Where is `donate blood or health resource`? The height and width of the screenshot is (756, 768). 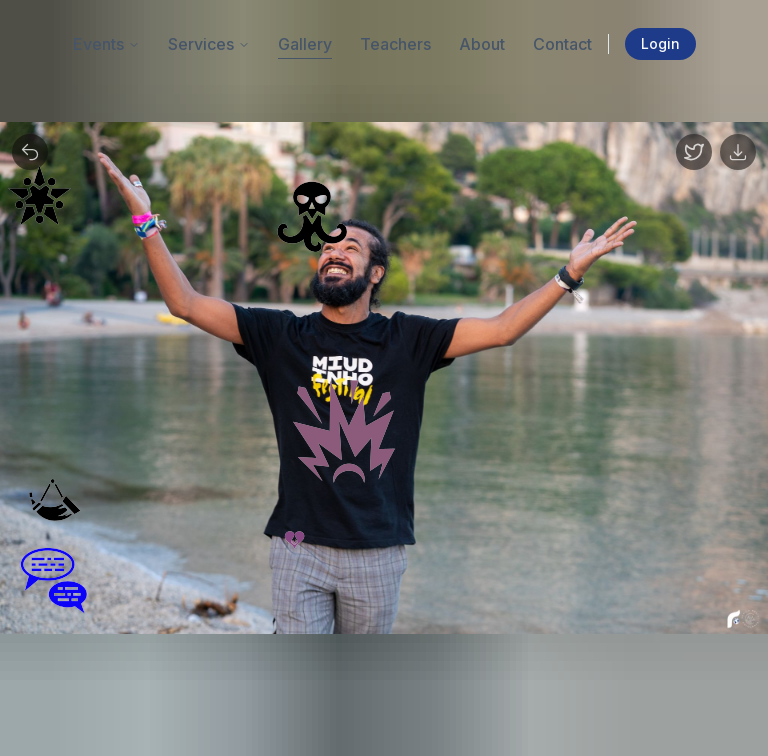
donate blood or health resource is located at coordinates (294, 539).